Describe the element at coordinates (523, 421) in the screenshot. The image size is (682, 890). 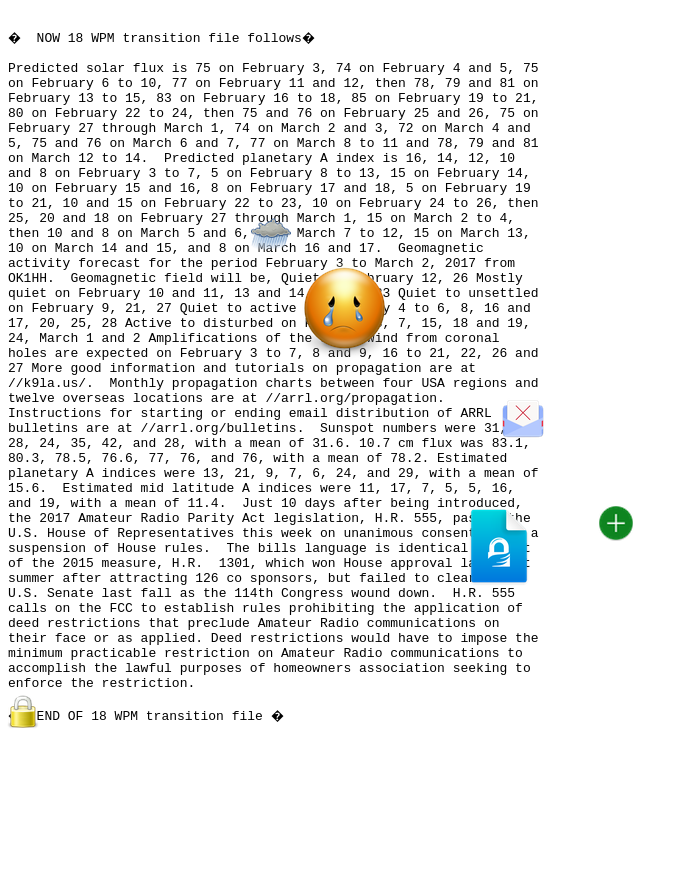
I see `mark email as spam or junk` at that location.